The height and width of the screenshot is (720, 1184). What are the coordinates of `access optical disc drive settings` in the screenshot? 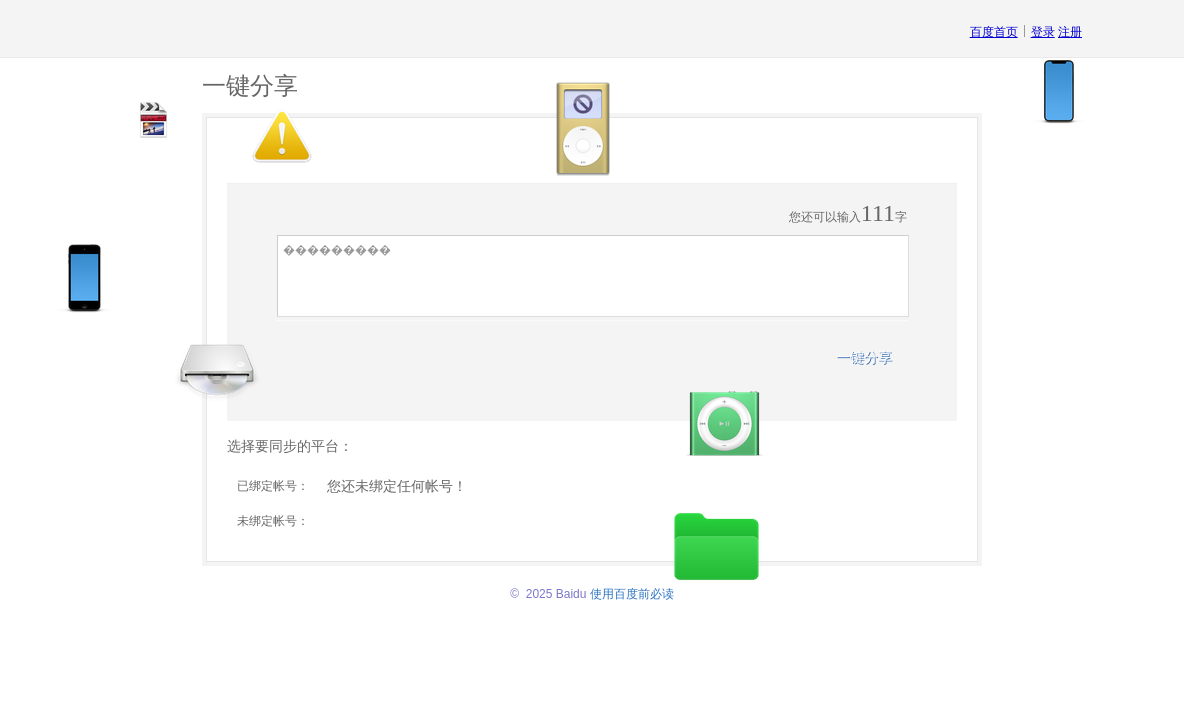 It's located at (217, 367).